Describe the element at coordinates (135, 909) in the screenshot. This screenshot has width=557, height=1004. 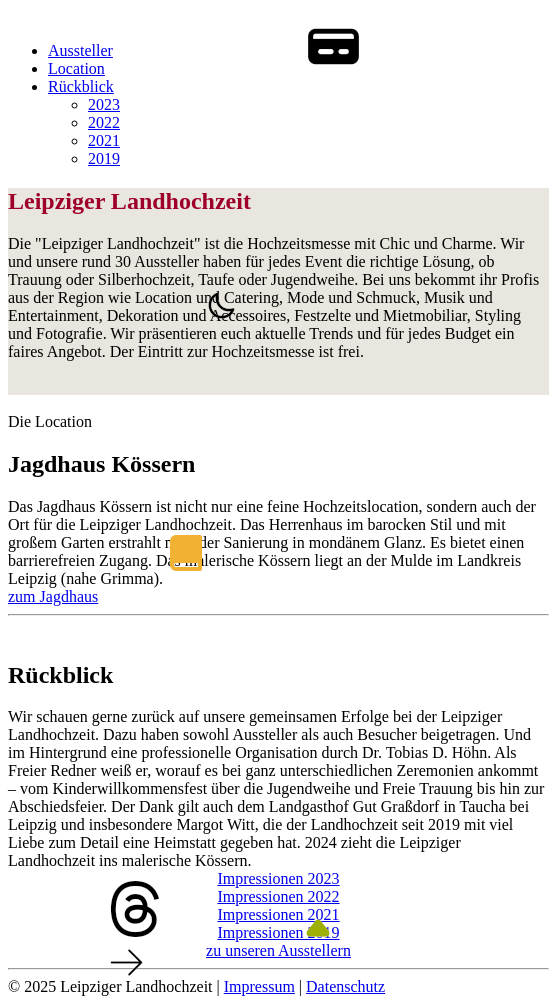
I see `open the Threads app` at that location.